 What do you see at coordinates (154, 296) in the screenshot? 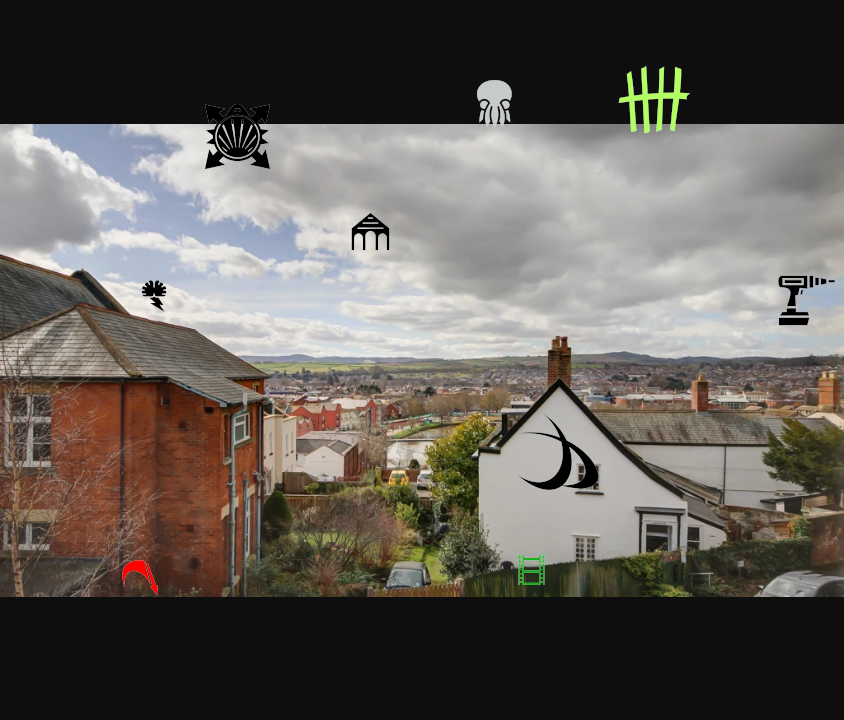
I see `start a brainstorming session` at bounding box center [154, 296].